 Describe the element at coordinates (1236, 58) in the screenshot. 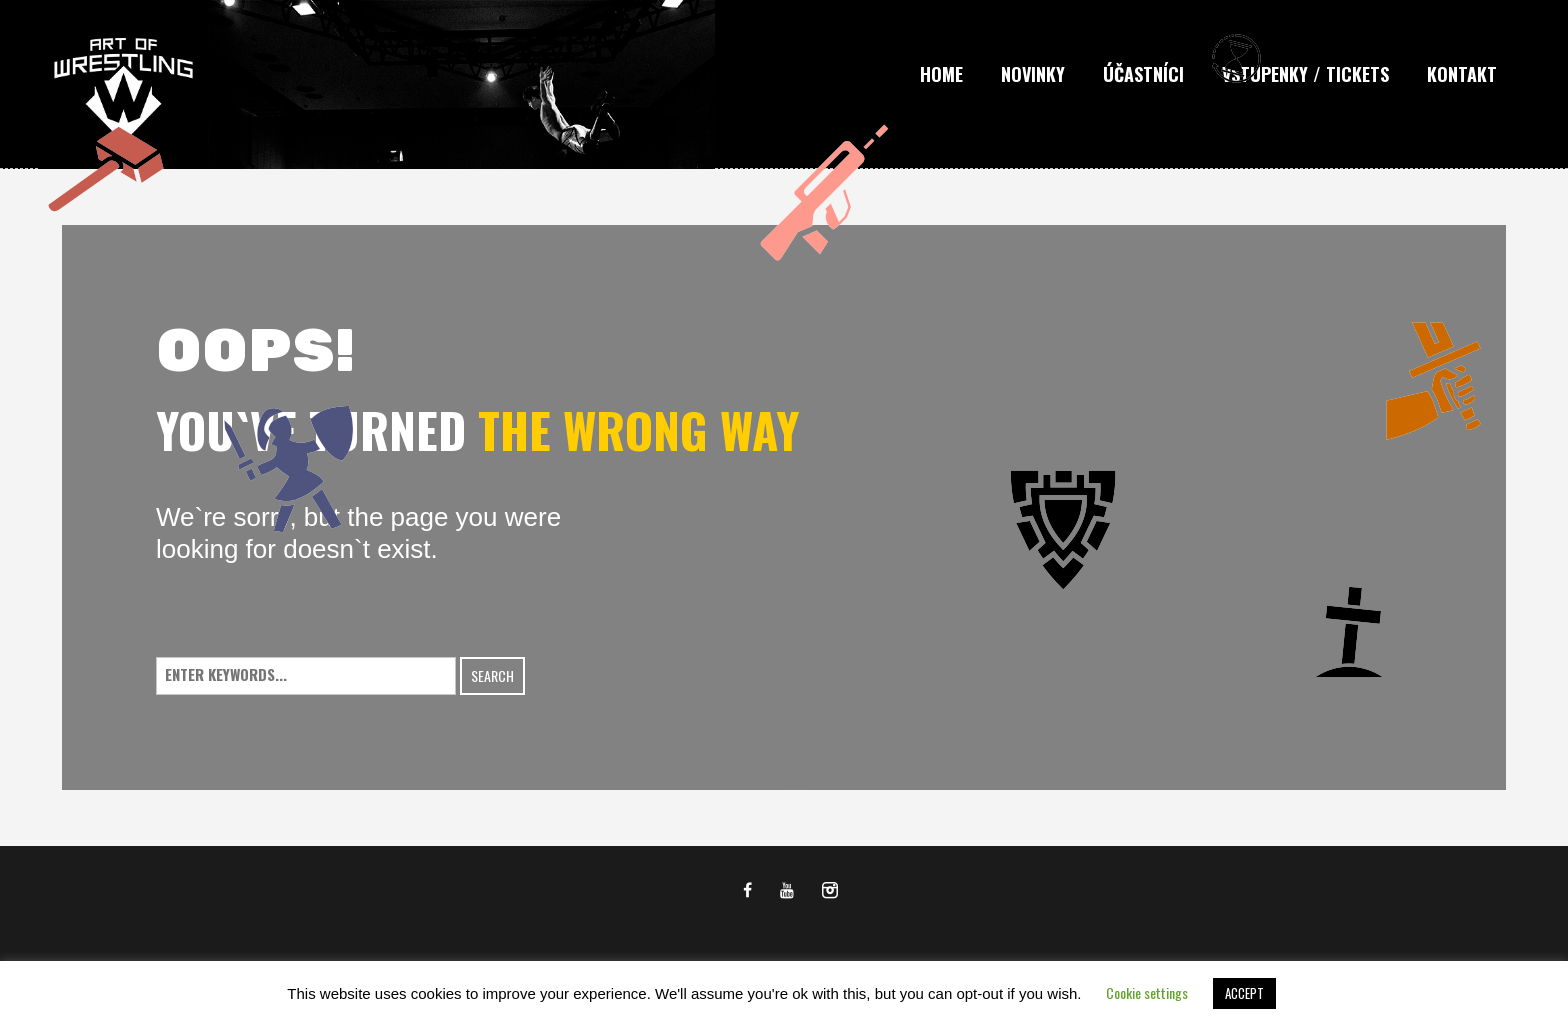

I see `indicates time remaining or elapsed duration` at that location.